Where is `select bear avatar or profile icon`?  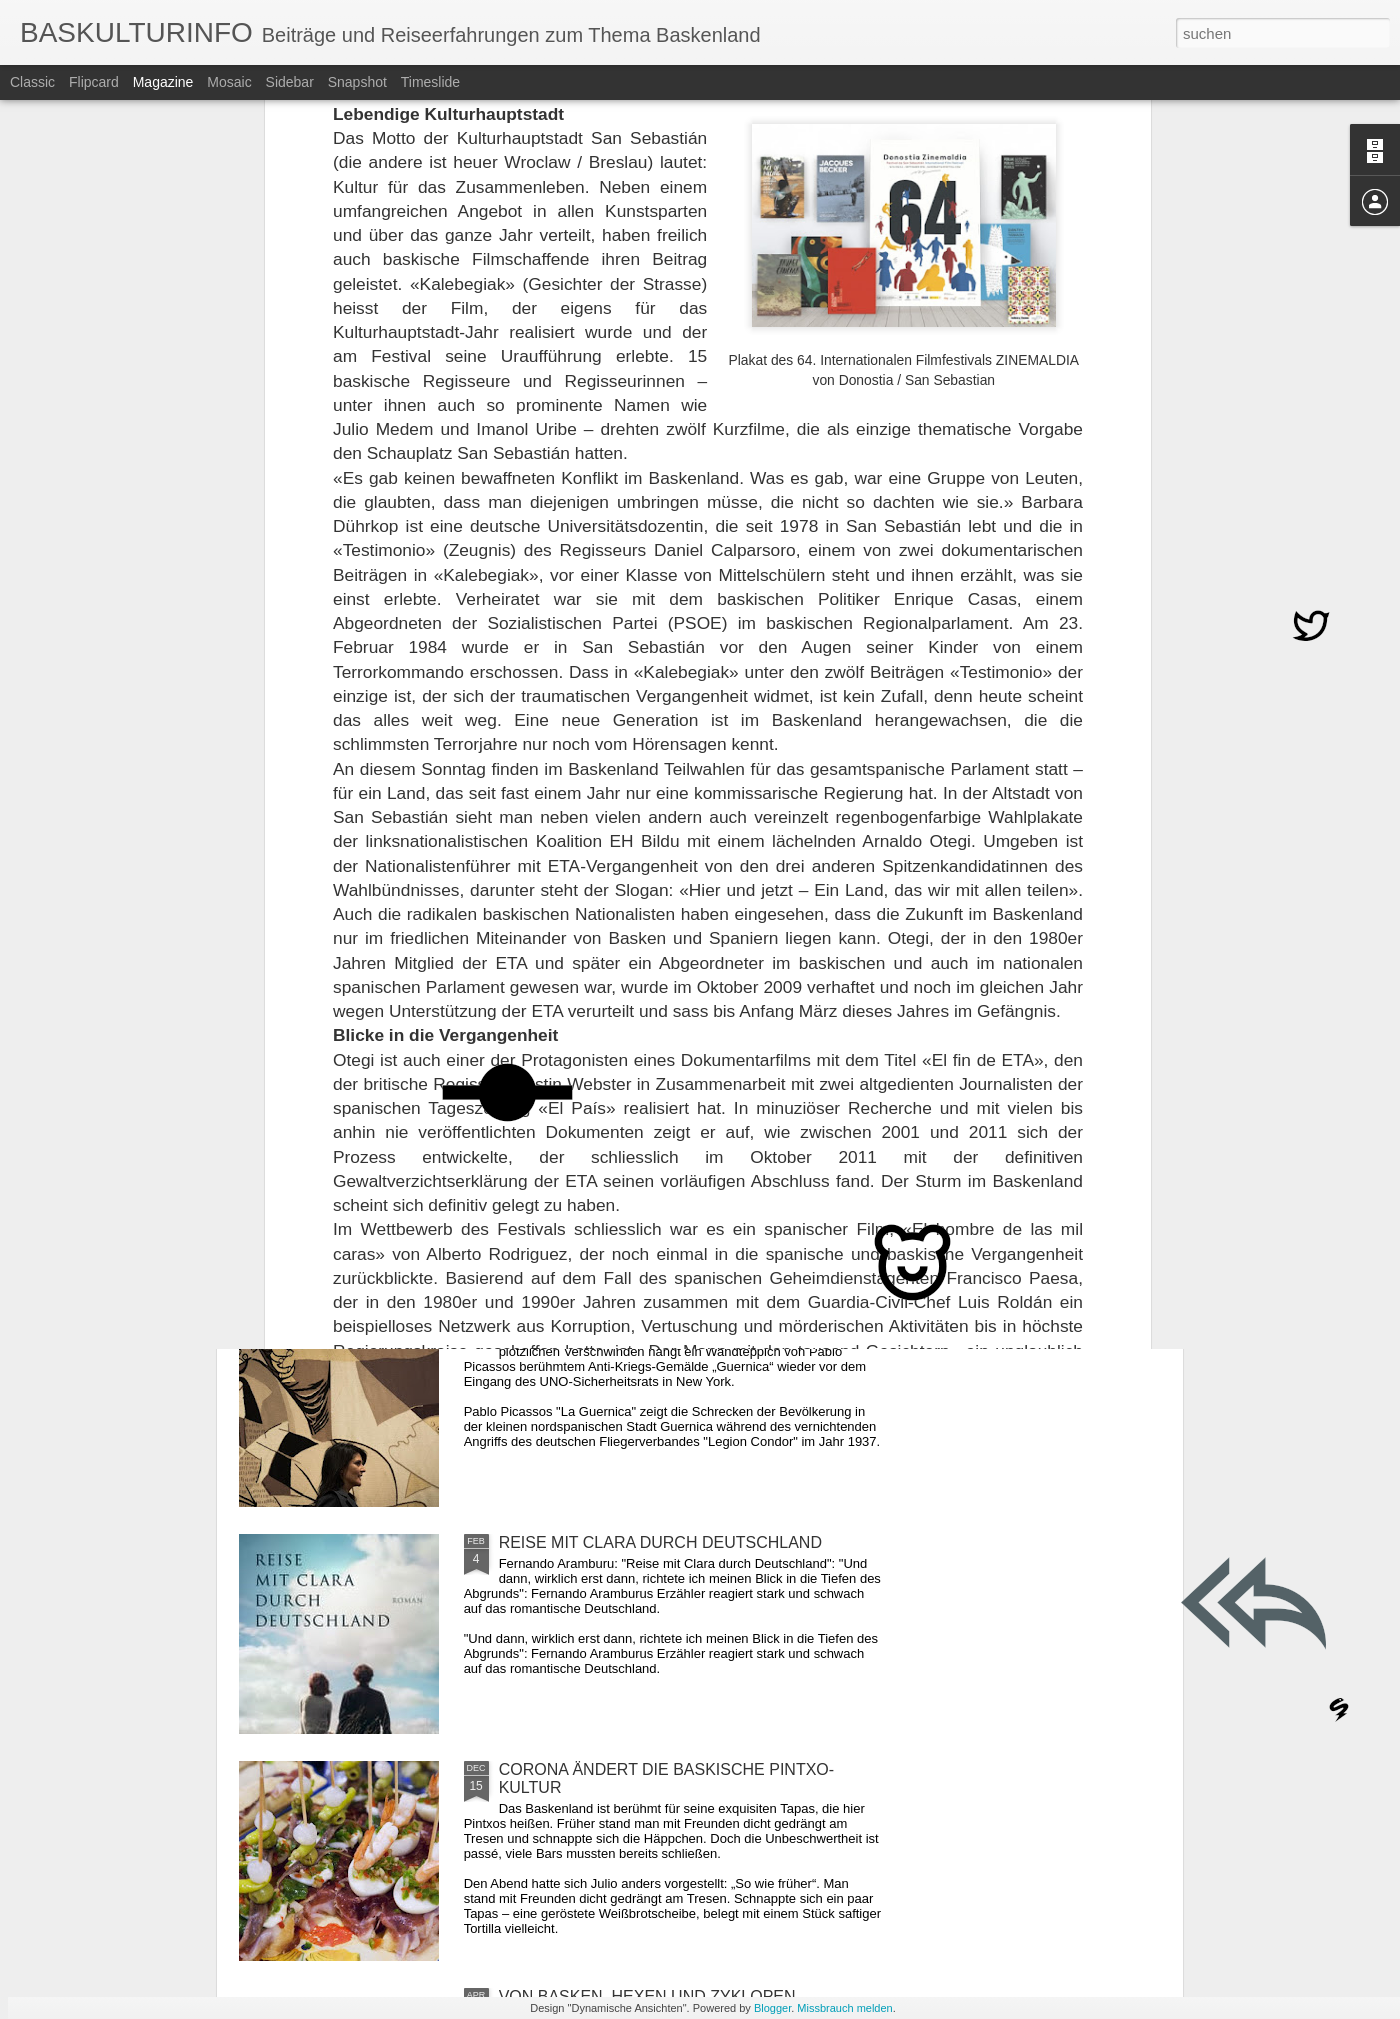 select bear avatar or profile icon is located at coordinates (912, 1262).